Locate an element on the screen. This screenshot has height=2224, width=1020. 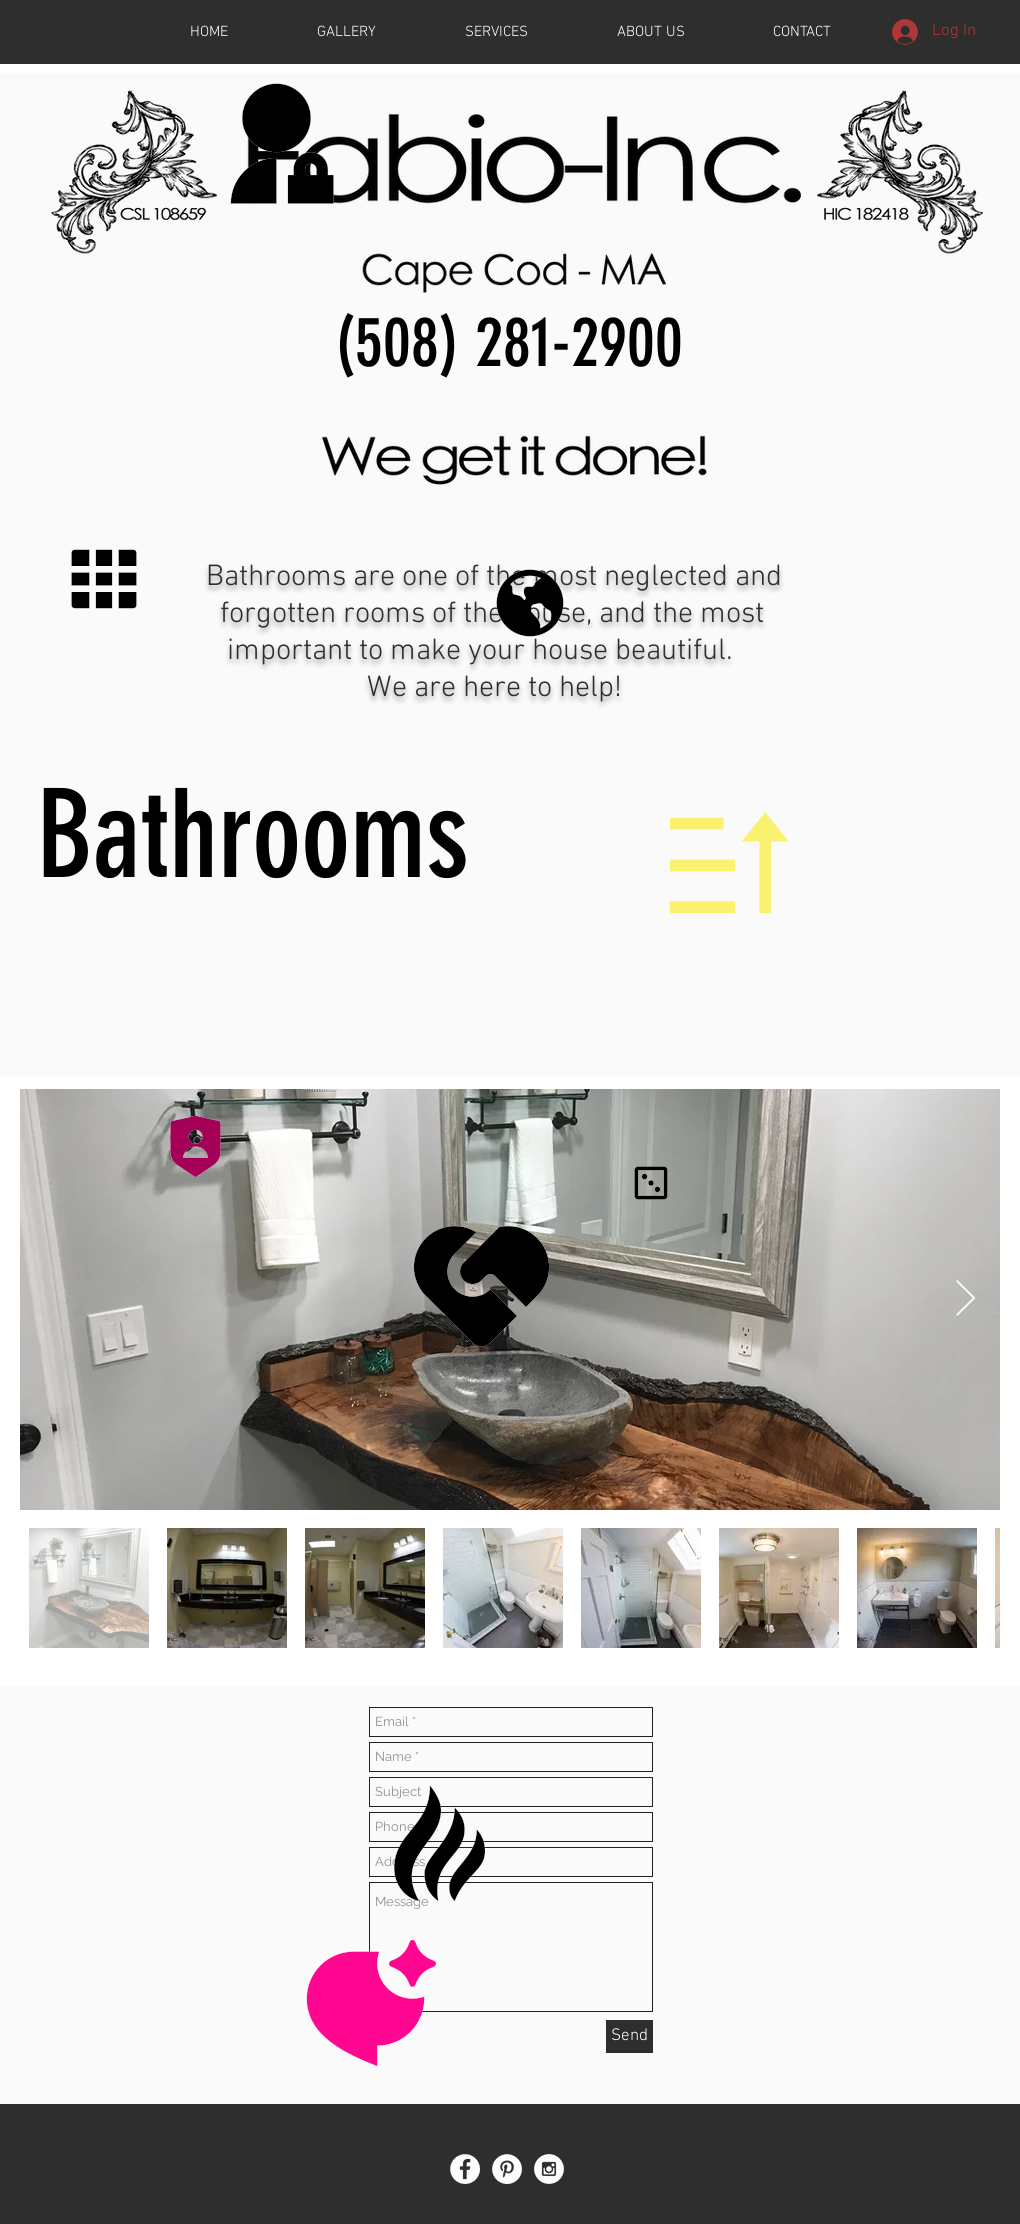
sort items in ascending order is located at coordinates (723, 865).